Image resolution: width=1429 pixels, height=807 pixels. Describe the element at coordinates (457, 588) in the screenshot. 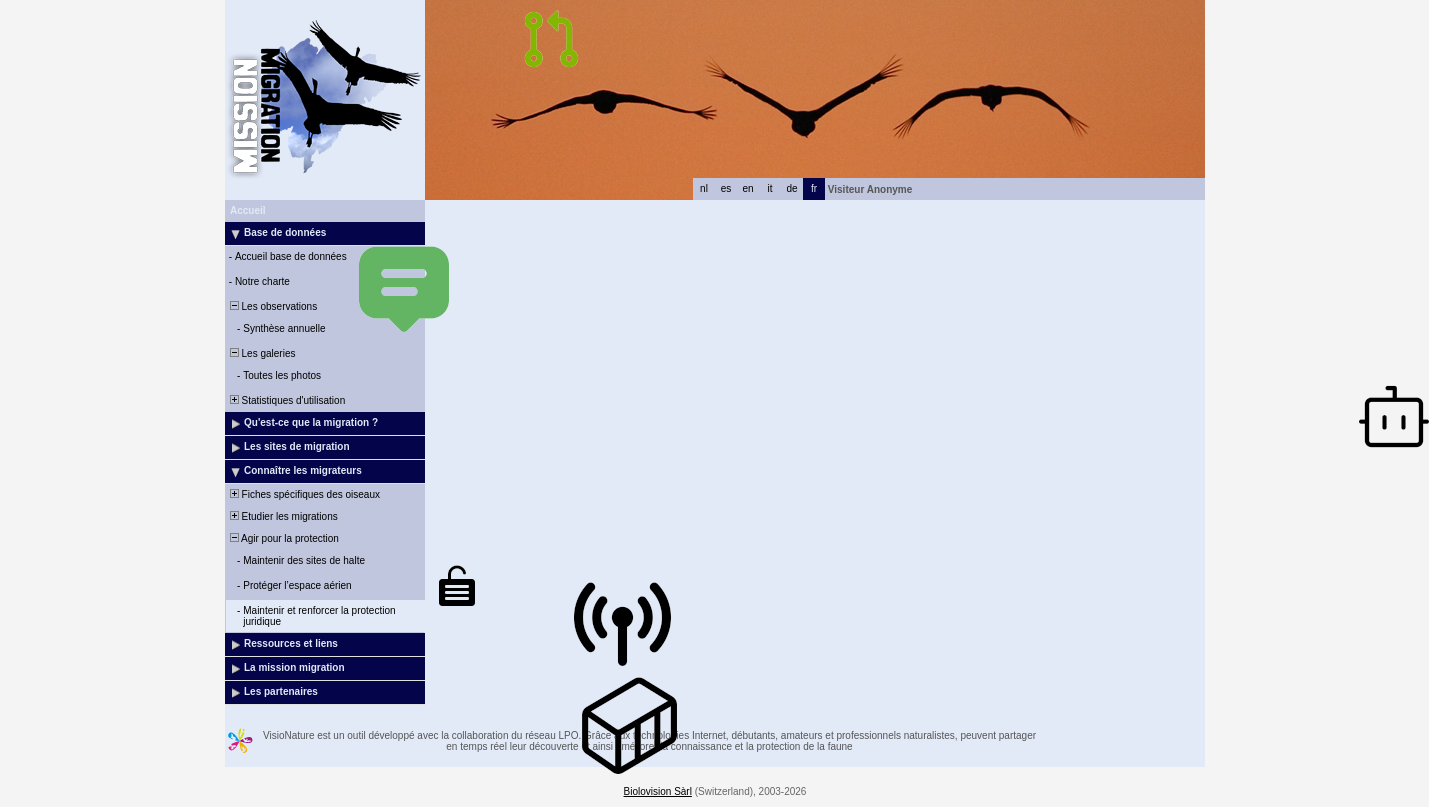

I see `unlocked or unsecured state` at that location.